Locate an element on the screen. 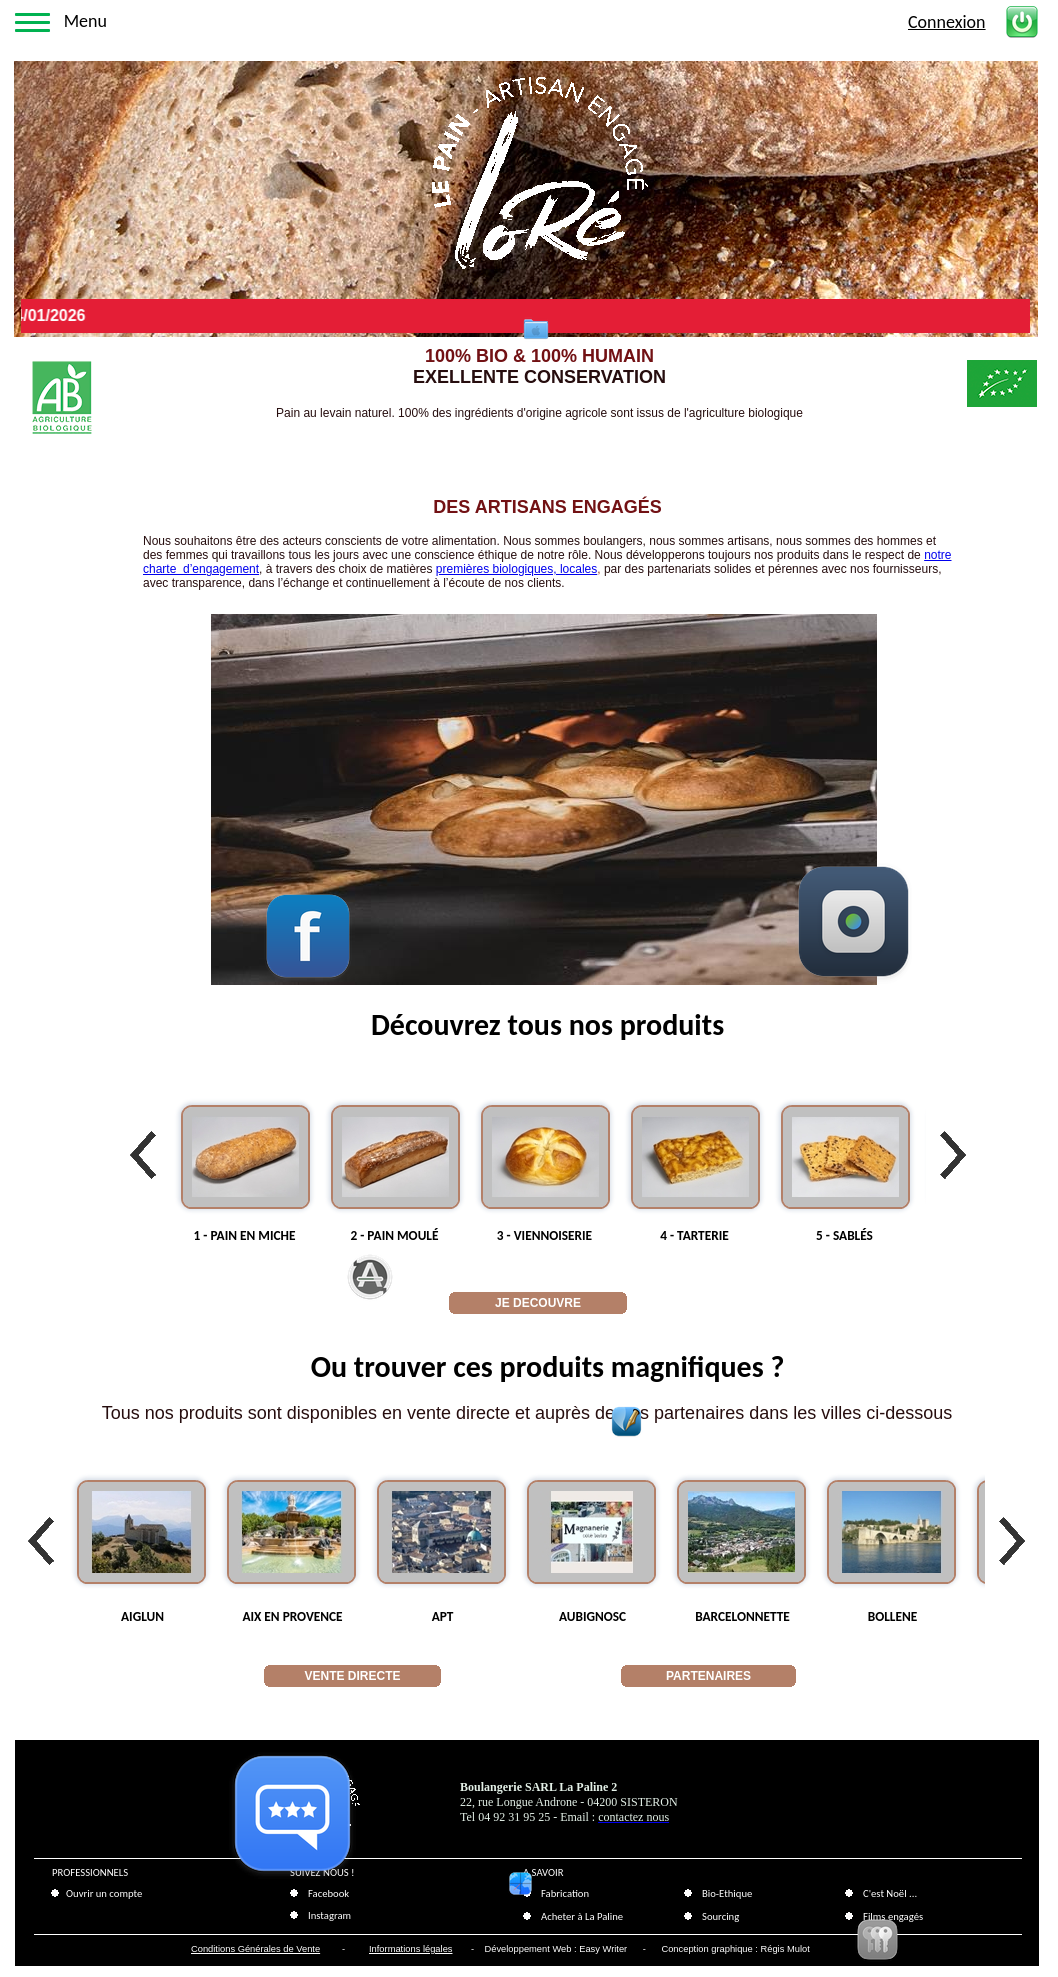  open fondo wallpaper app is located at coordinates (853, 921).